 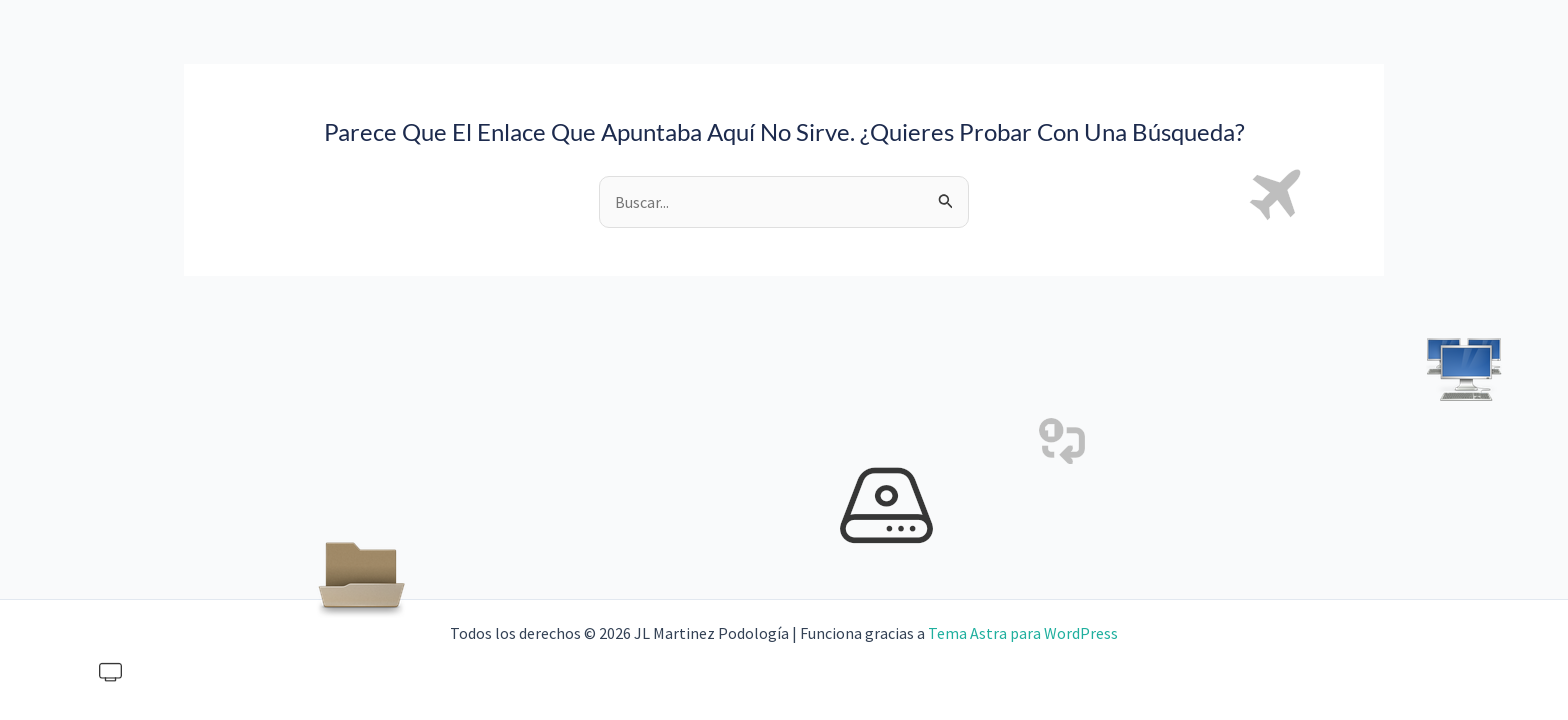 I want to click on view computers in your local network workgroup, so click(x=1464, y=369).